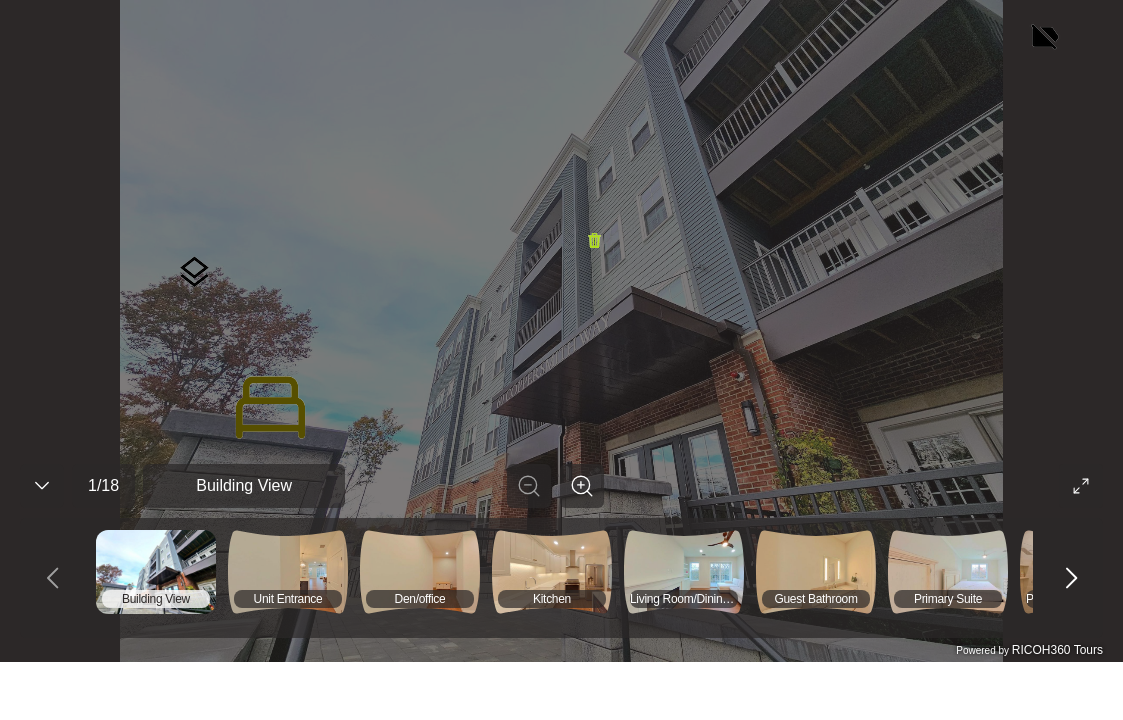 The width and height of the screenshot is (1123, 720). I want to click on select single bed accommodation, so click(270, 407).